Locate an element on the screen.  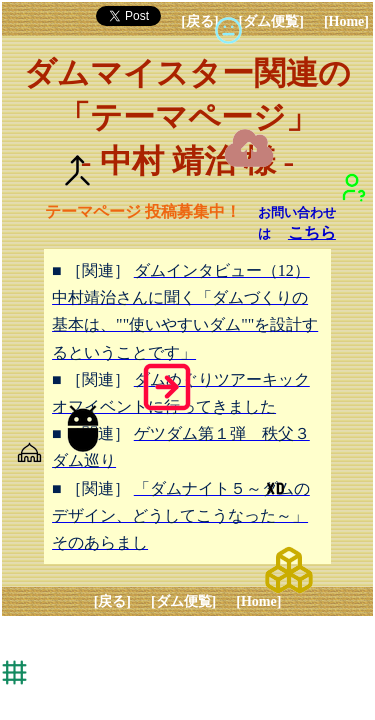
view items in grid layout is located at coordinates (14, 672).